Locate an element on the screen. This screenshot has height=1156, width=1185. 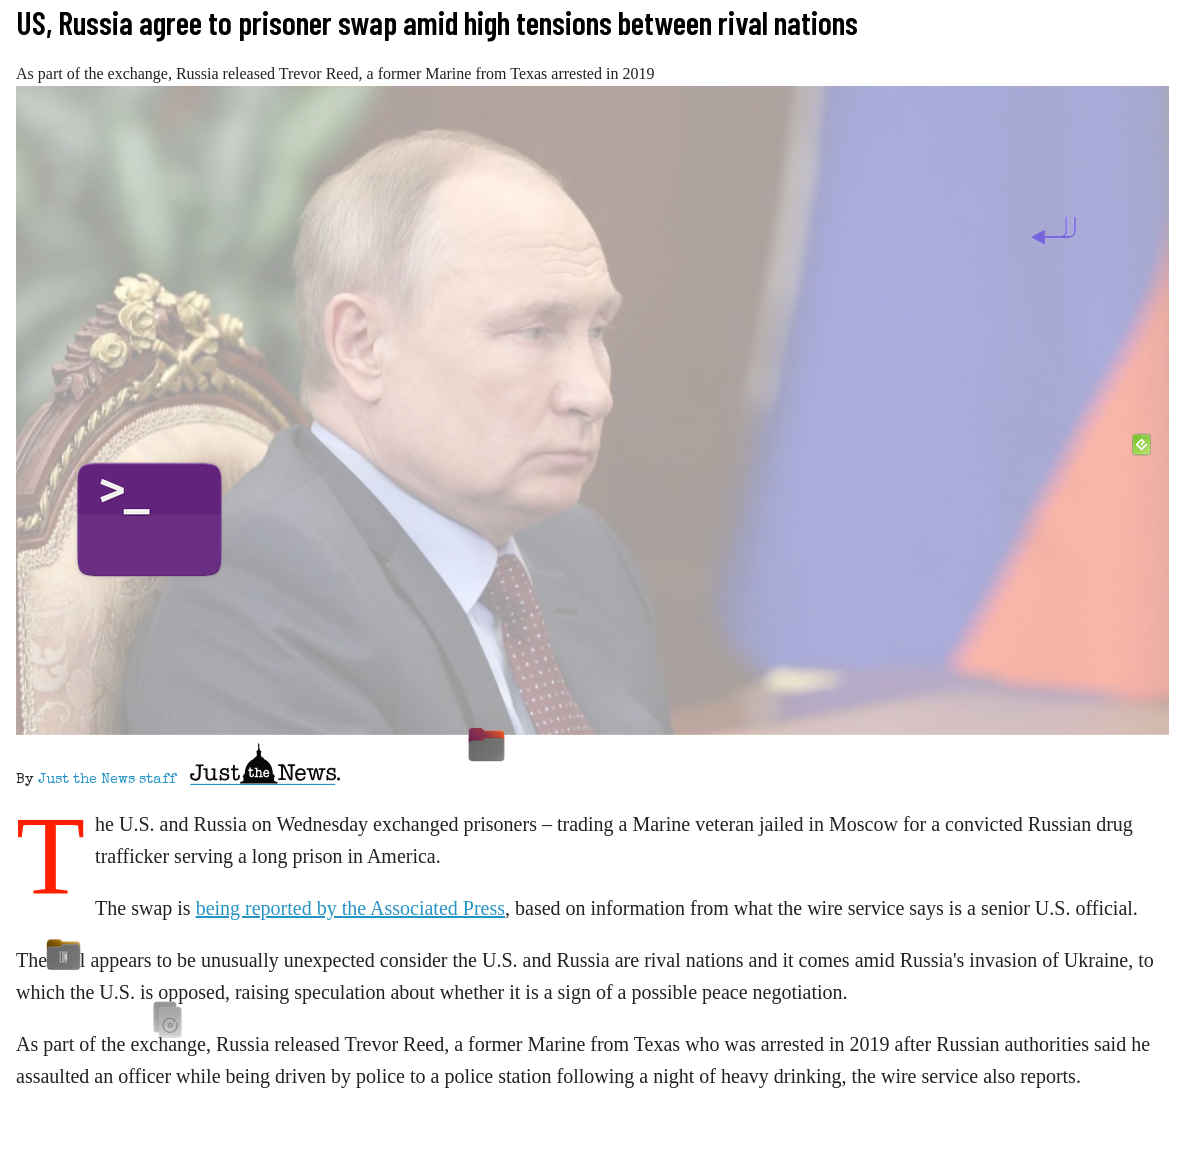
open folder containing files or documents is located at coordinates (486, 744).